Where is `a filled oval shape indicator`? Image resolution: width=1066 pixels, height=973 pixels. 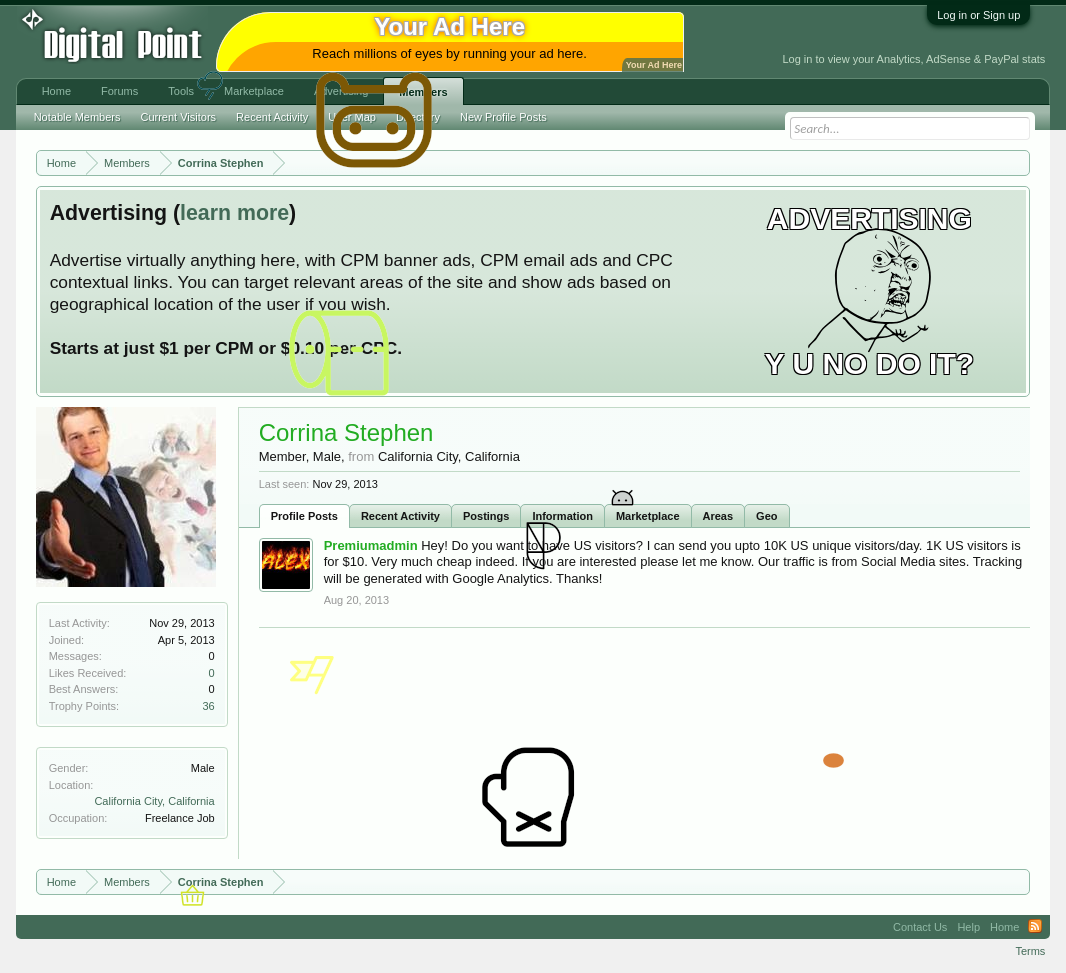 a filled oval shape indicator is located at coordinates (833, 760).